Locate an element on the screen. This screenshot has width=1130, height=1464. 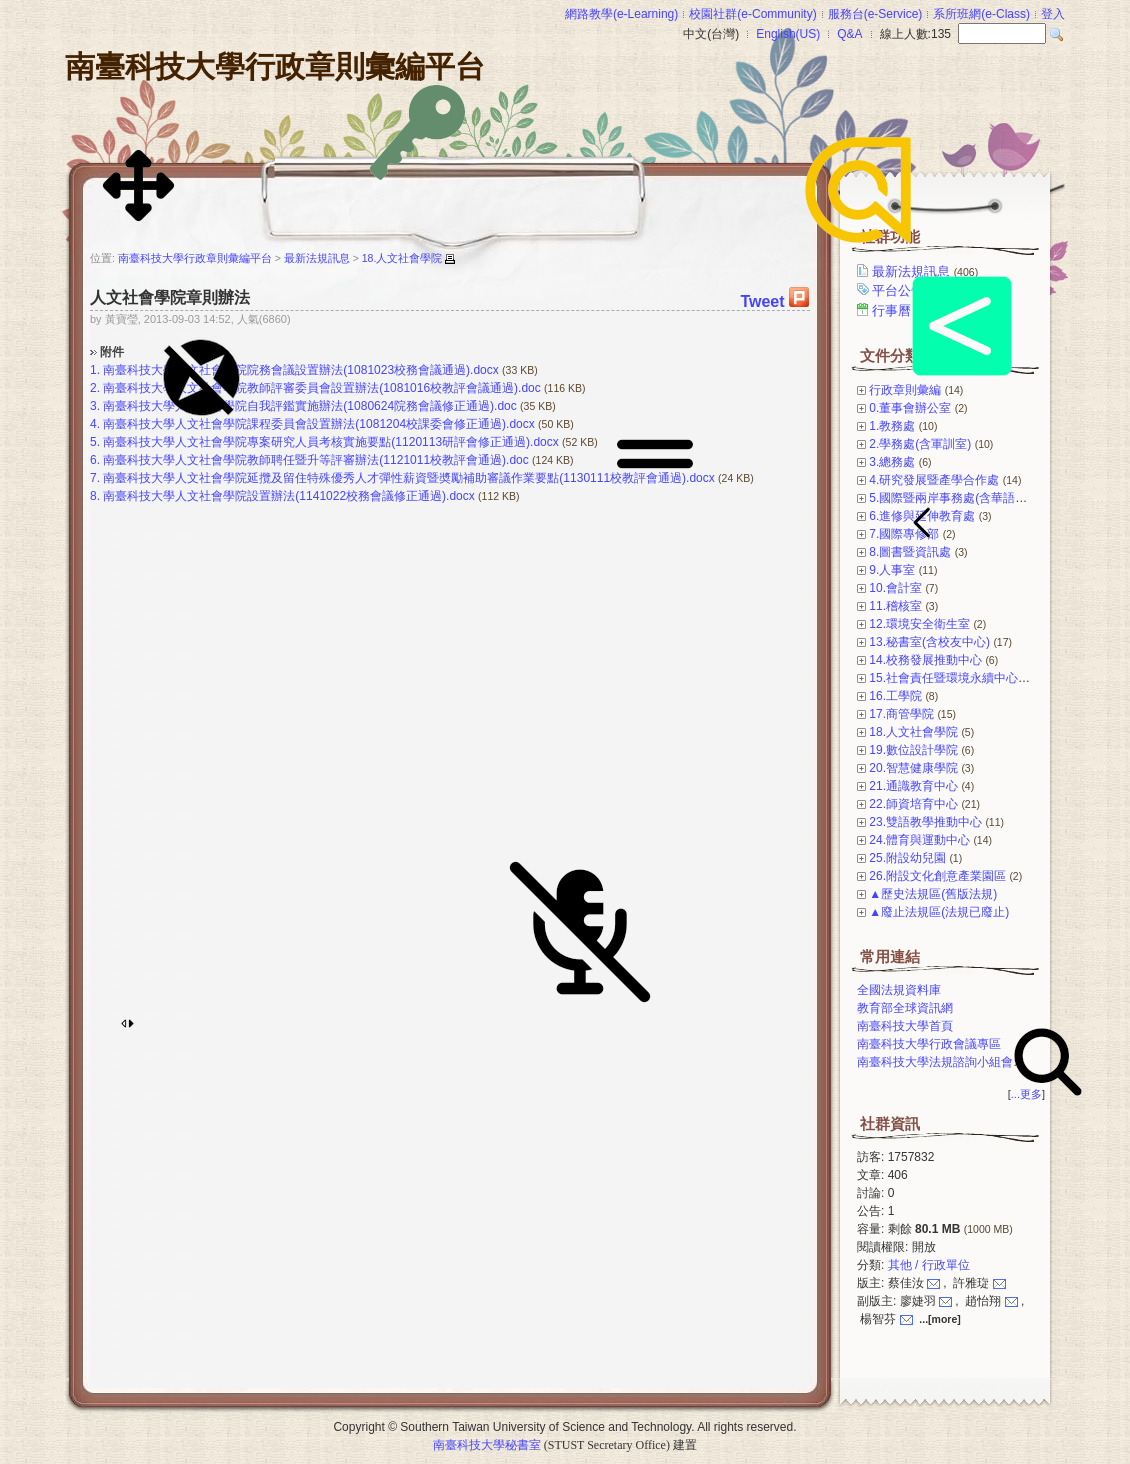
go back to the previous page is located at coordinates (922, 522).